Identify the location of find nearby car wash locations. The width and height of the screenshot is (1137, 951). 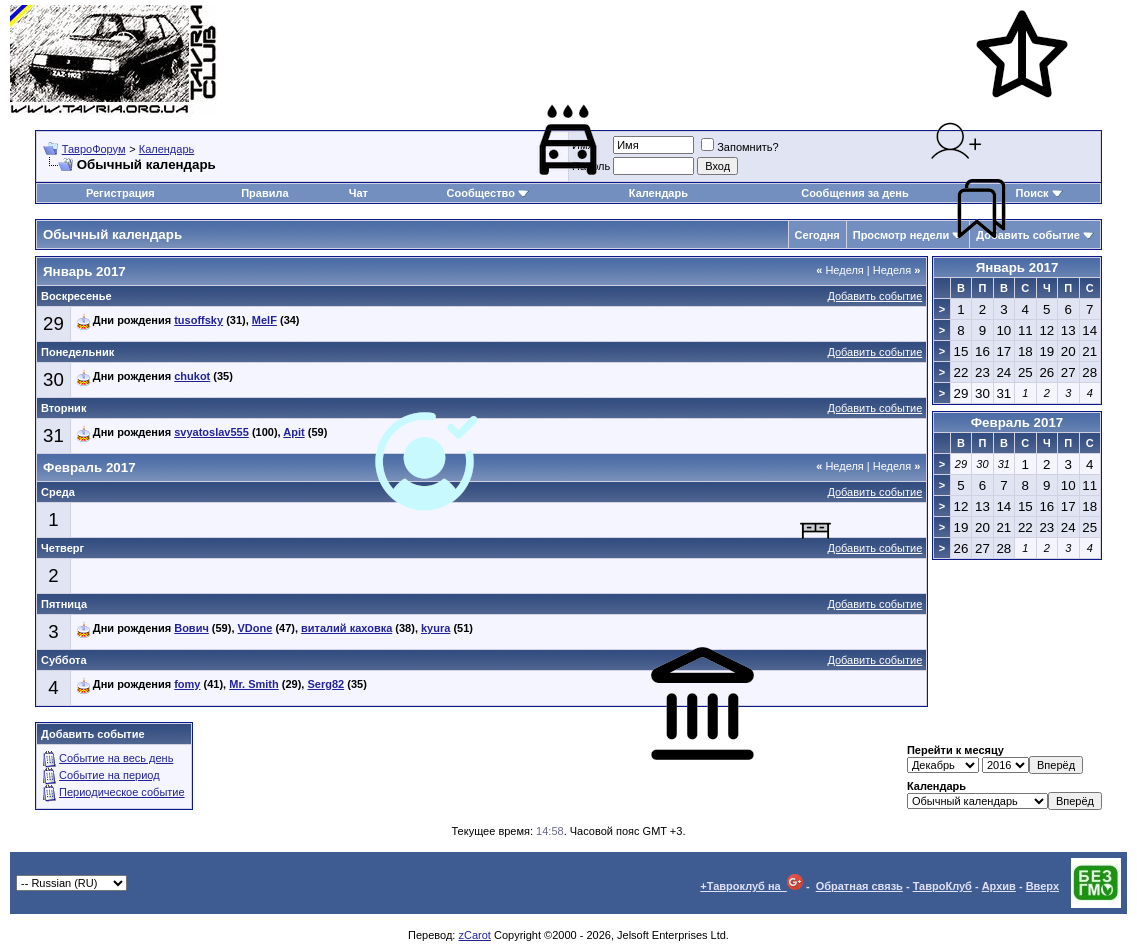
(568, 140).